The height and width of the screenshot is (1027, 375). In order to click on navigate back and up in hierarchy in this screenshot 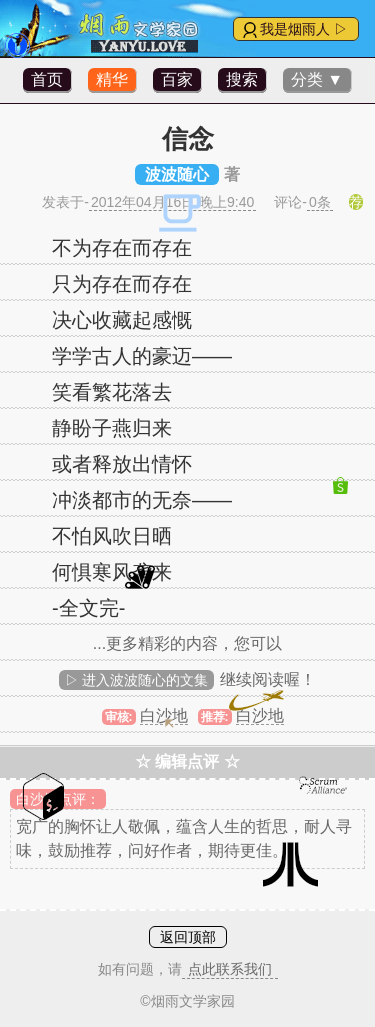, I will do `click(169, 723)`.